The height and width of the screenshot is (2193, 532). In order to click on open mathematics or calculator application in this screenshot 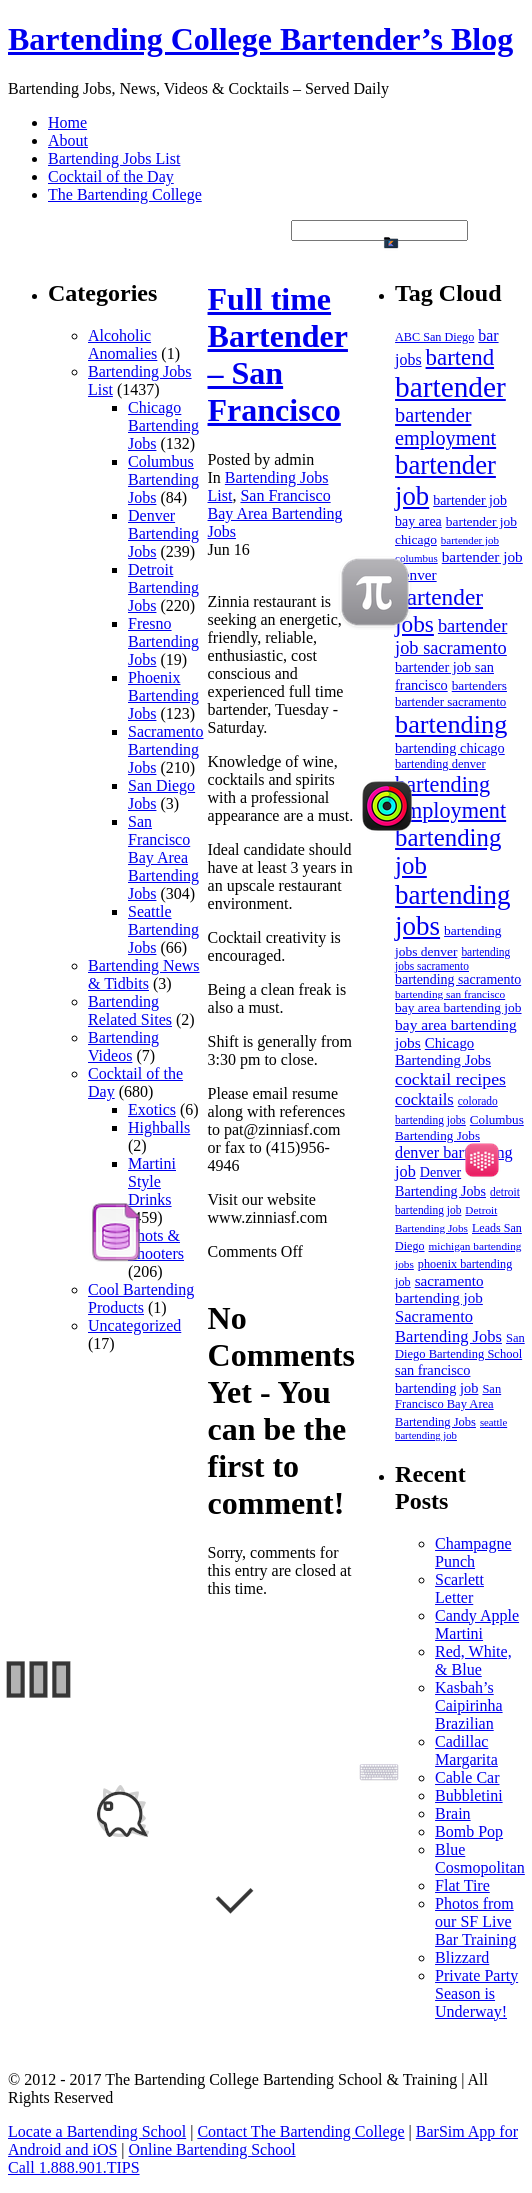, I will do `click(375, 592)`.